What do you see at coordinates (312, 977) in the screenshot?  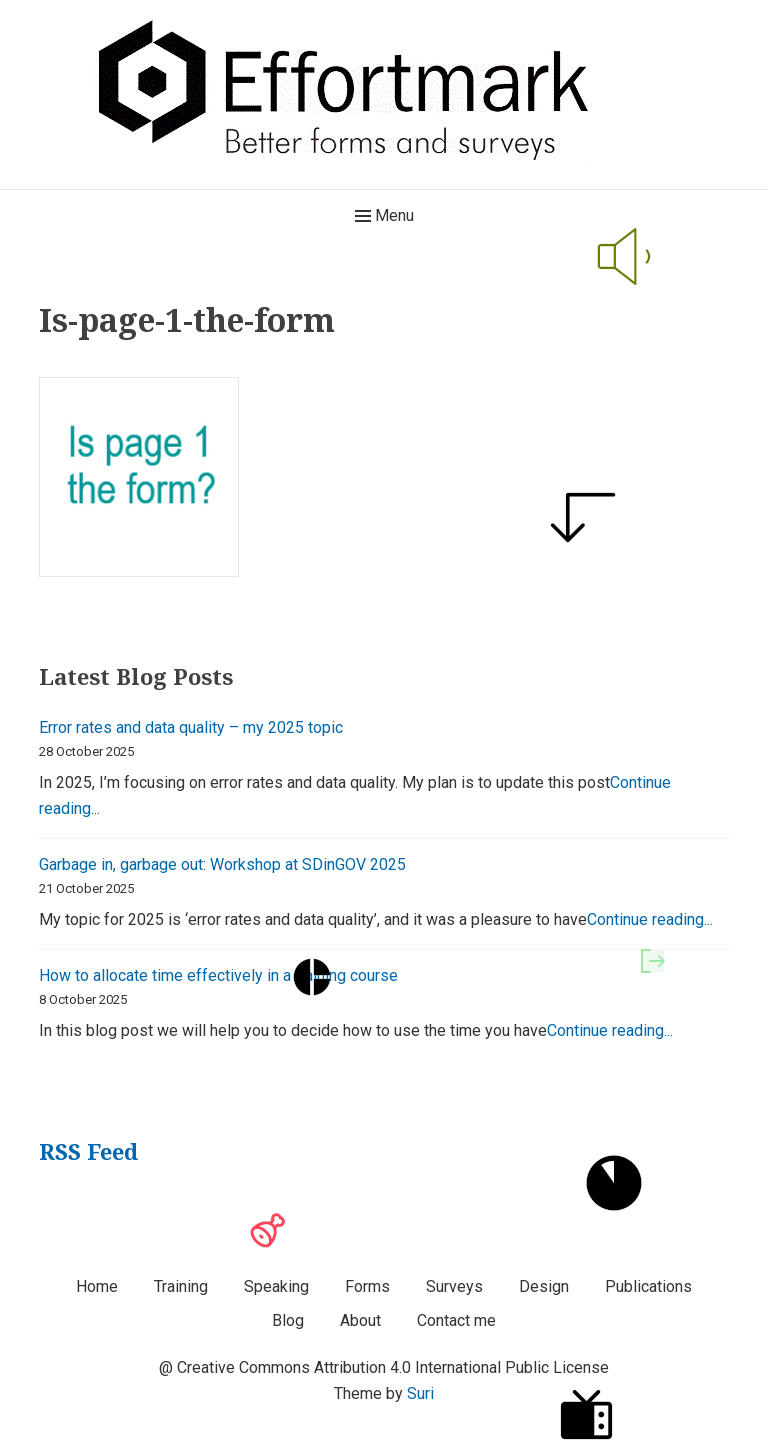 I see `view data breakdown or statistics` at bounding box center [312, 977].